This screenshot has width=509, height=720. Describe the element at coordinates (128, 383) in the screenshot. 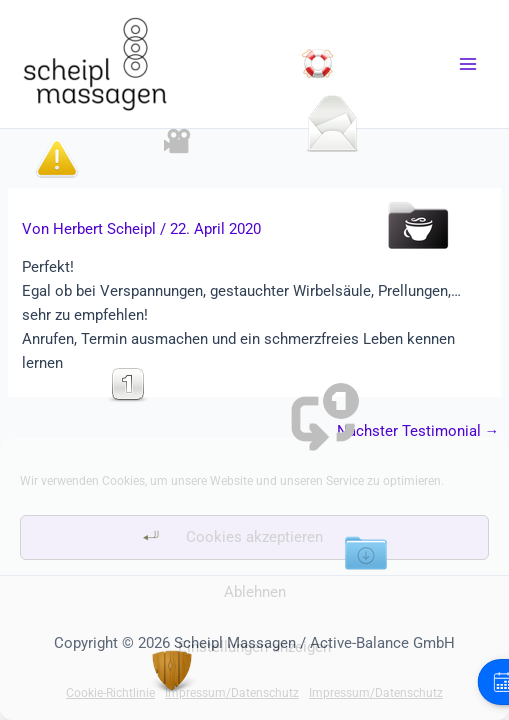

I see `reset zoom to 100% or original size` at that location.